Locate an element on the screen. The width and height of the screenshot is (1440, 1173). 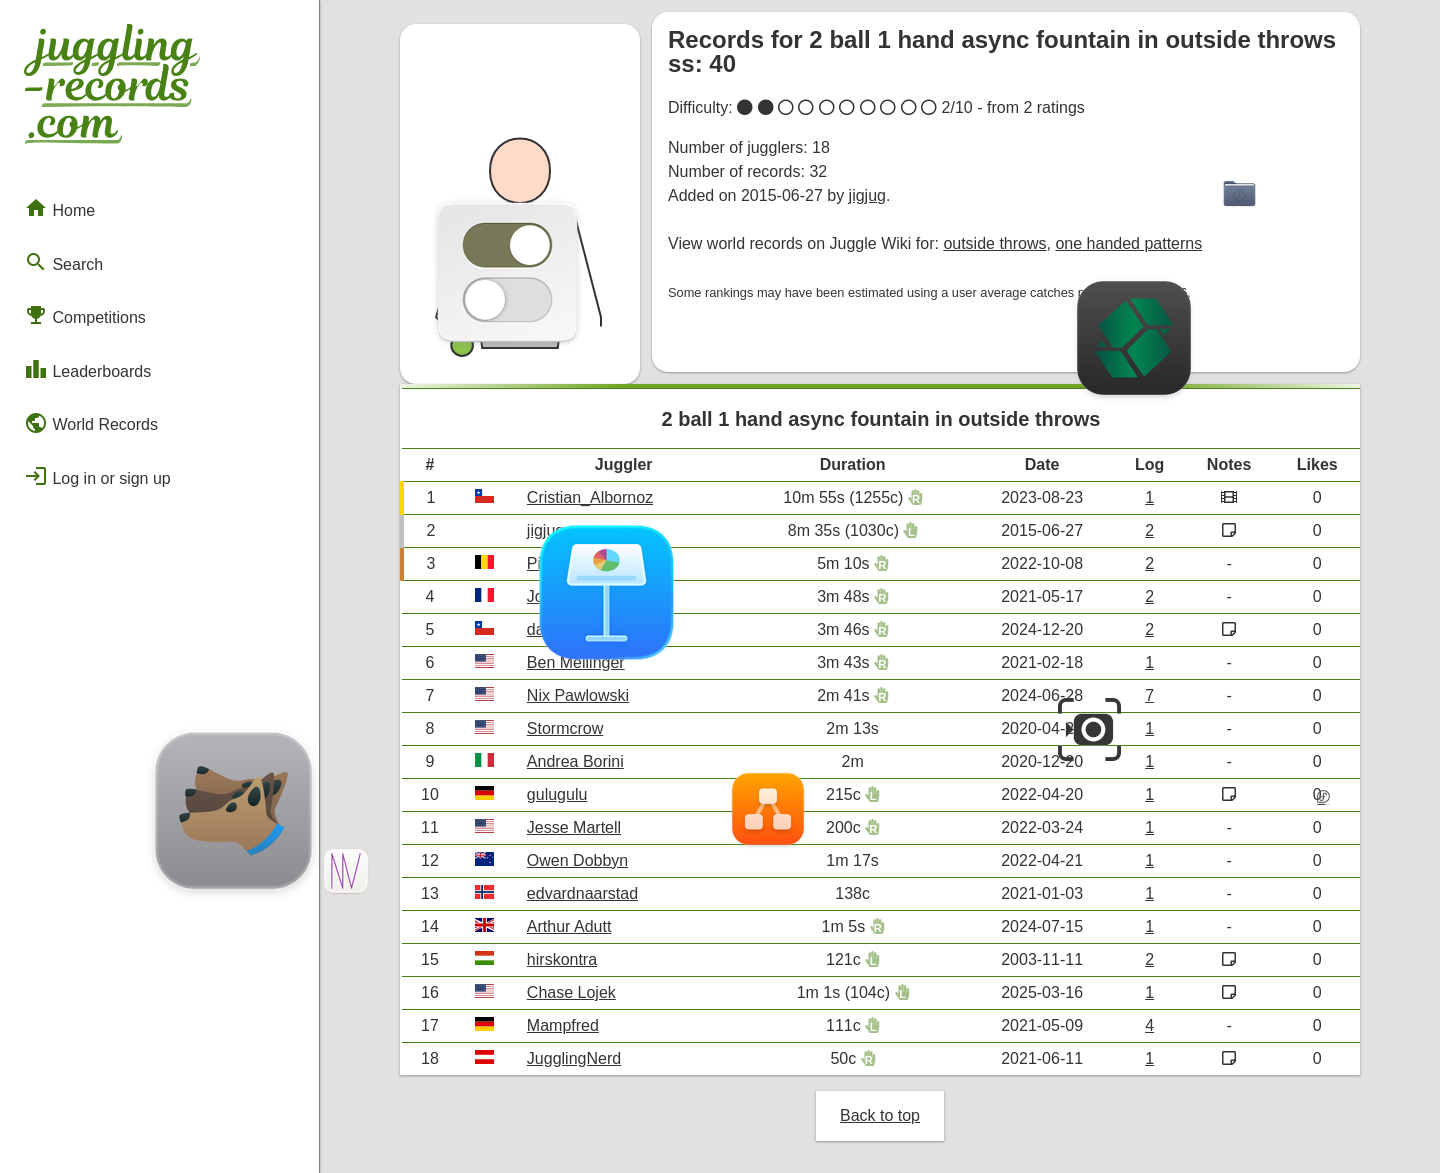
access public or shared files folder is located at coordinates (1239, 193).